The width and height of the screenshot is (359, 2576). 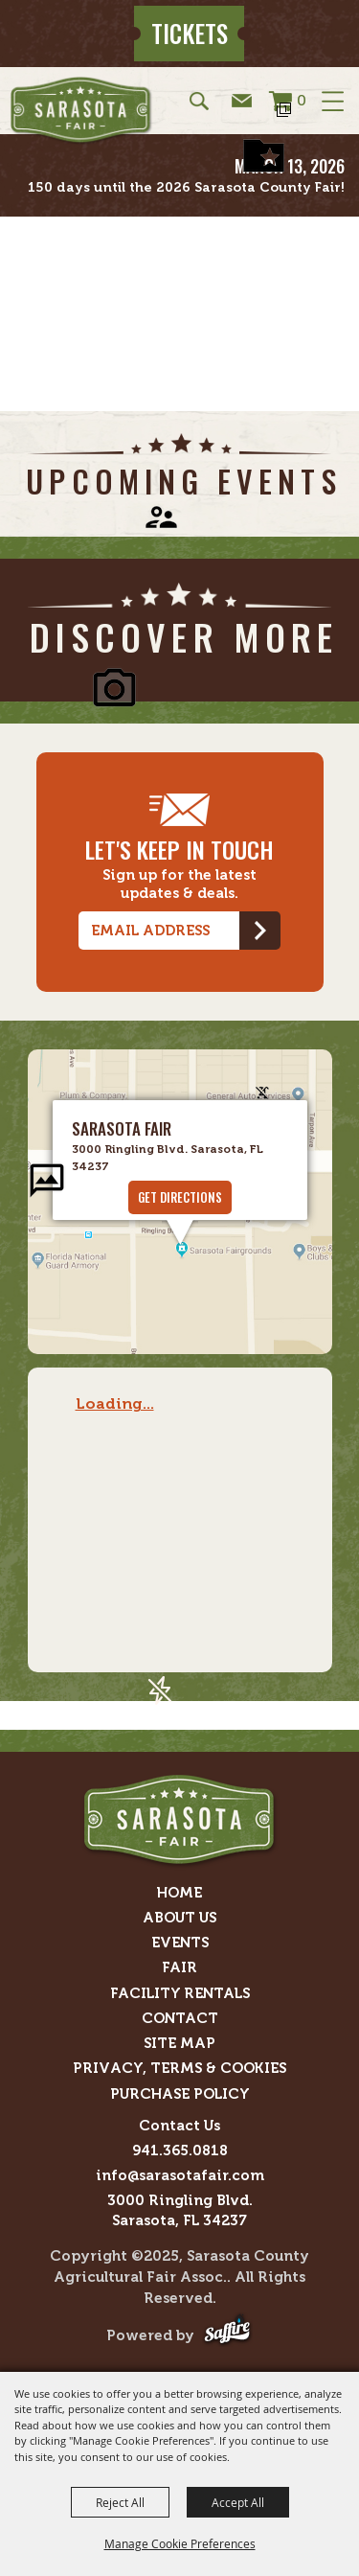 I want to click on disable camera flash, so click(x=160, y=1690).